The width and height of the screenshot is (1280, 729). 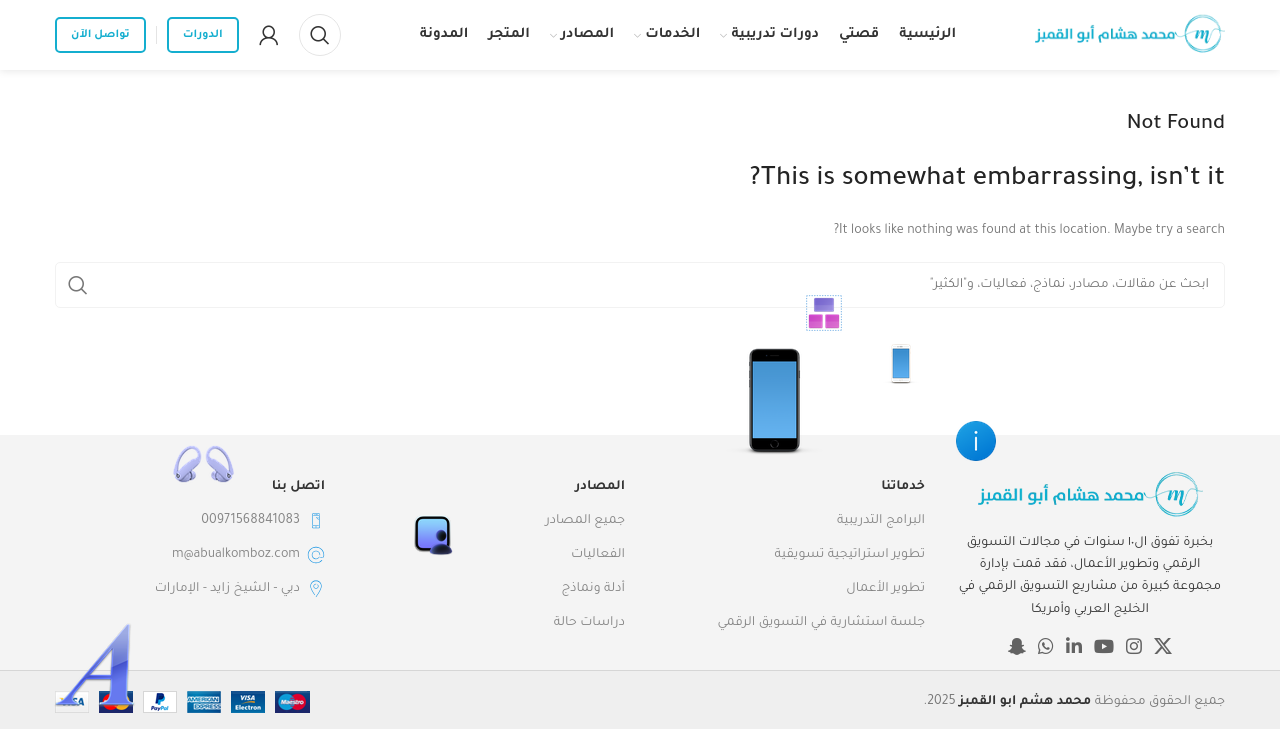 What do you see at coordinates (432, 533) in the screenshot?
I see `share your screen with others` at bounding box center [432, 533].